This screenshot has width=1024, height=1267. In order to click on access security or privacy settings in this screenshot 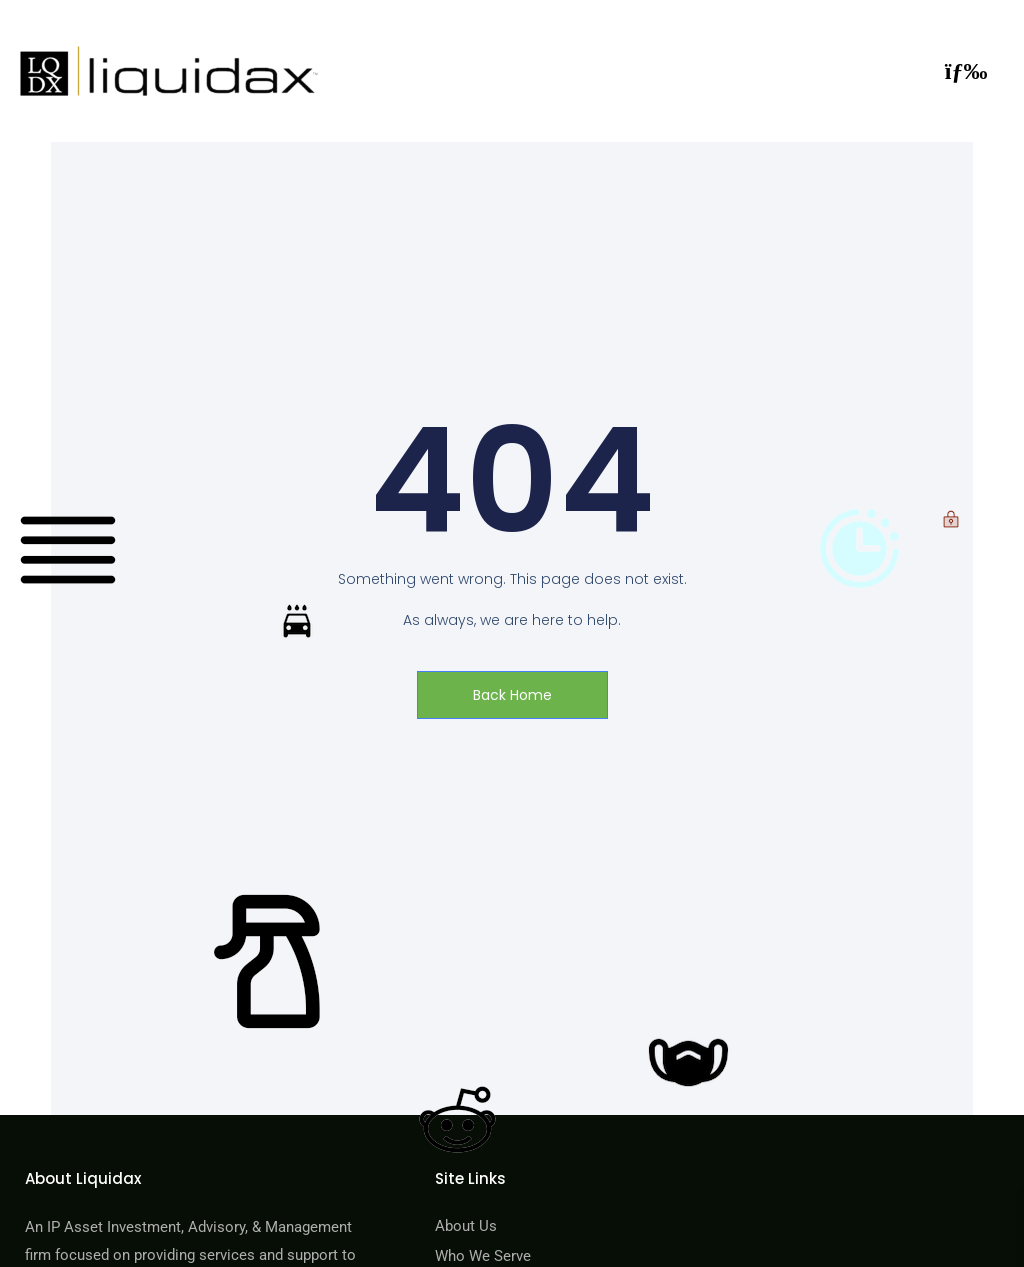, I will do `click(951, 520)`.